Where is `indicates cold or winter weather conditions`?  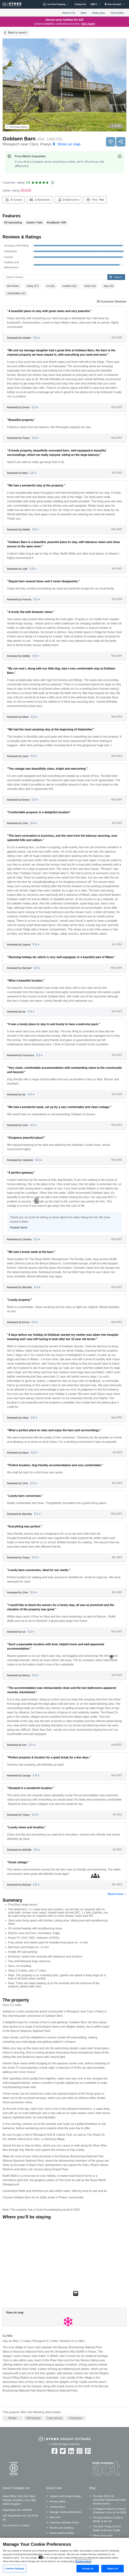 indicates cold or winter weather conditions is located at coordinates (68, 2322).